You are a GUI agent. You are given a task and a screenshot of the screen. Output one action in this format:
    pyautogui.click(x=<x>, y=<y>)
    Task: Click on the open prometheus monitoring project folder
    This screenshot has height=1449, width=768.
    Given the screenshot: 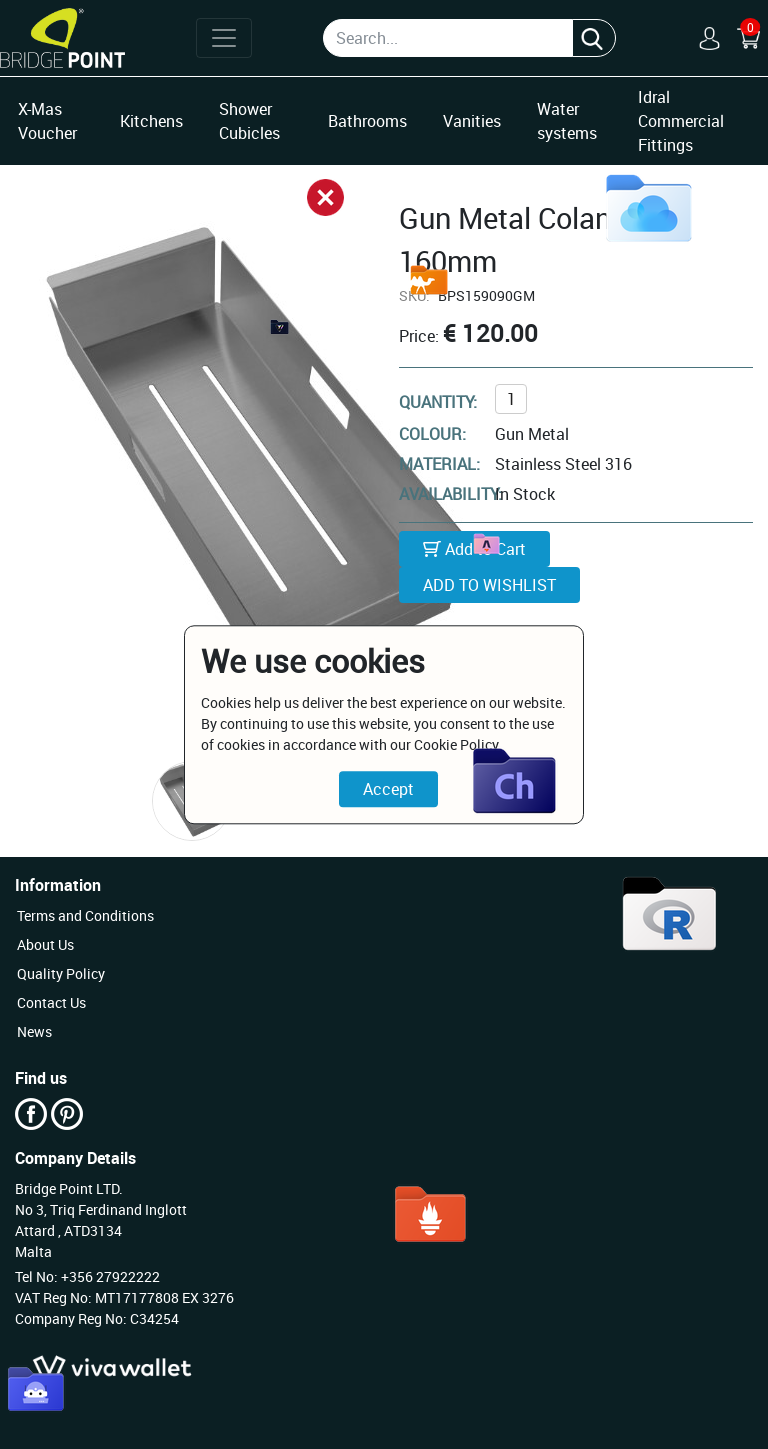 What is the action you would take?
    pyautogui.click(x=430, y=1216)
    